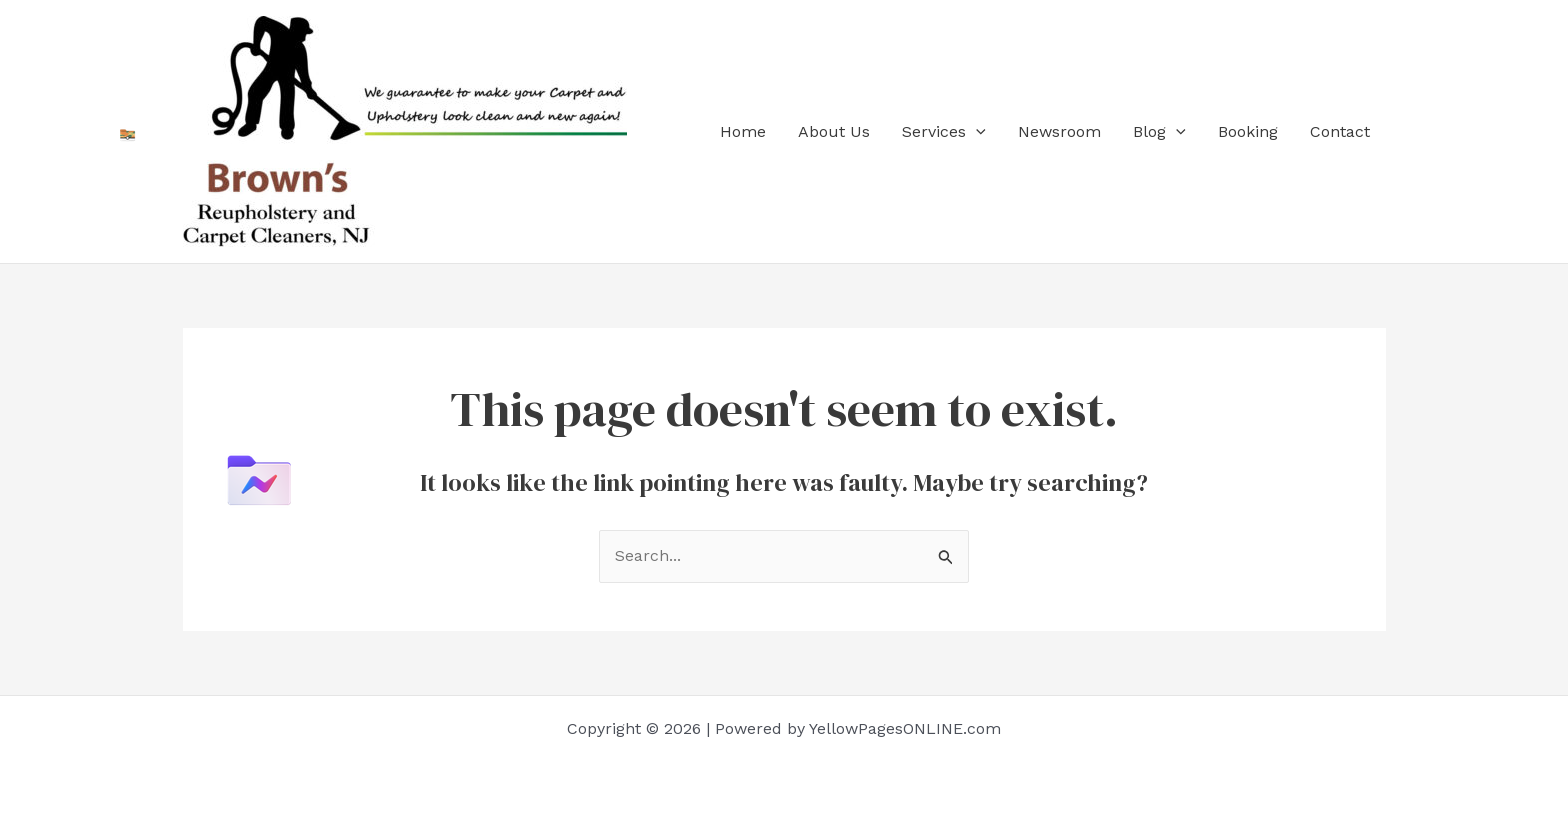 This screenshot has height=816, width=1568. What do you see at coordinates (127, 135) in the screenshot?
I see `folder containing pokémon safari ball themed content` at bounding box center [127, 135].